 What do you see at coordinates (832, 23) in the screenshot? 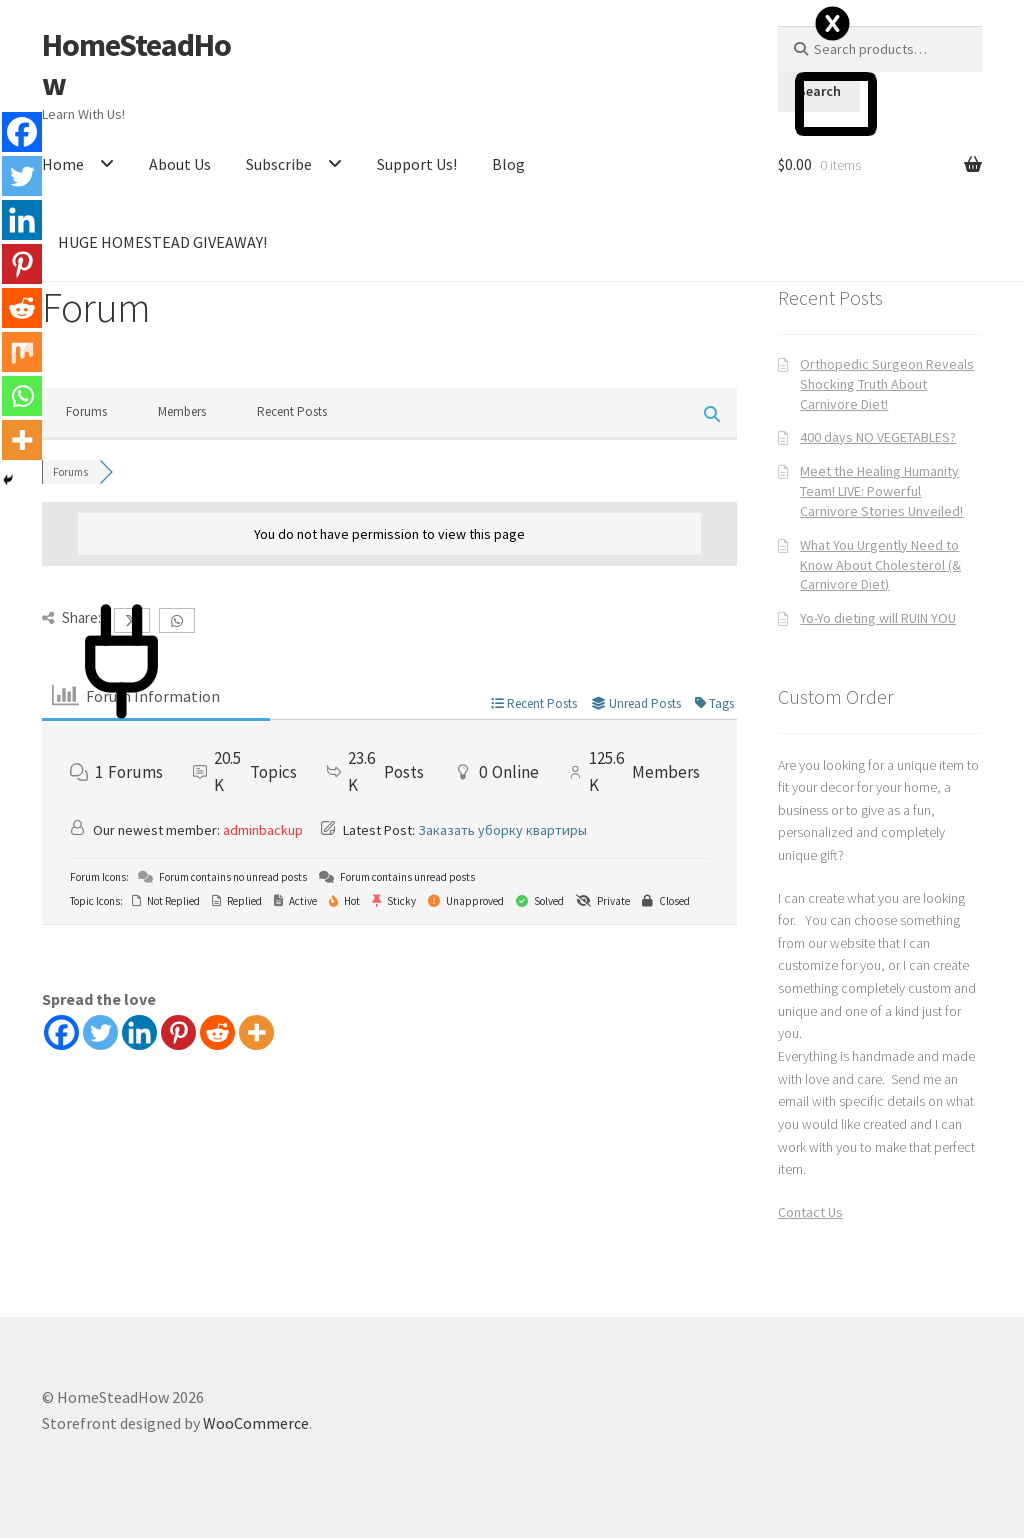
I see `xbox x button icon` at bounding box center [832, 23].